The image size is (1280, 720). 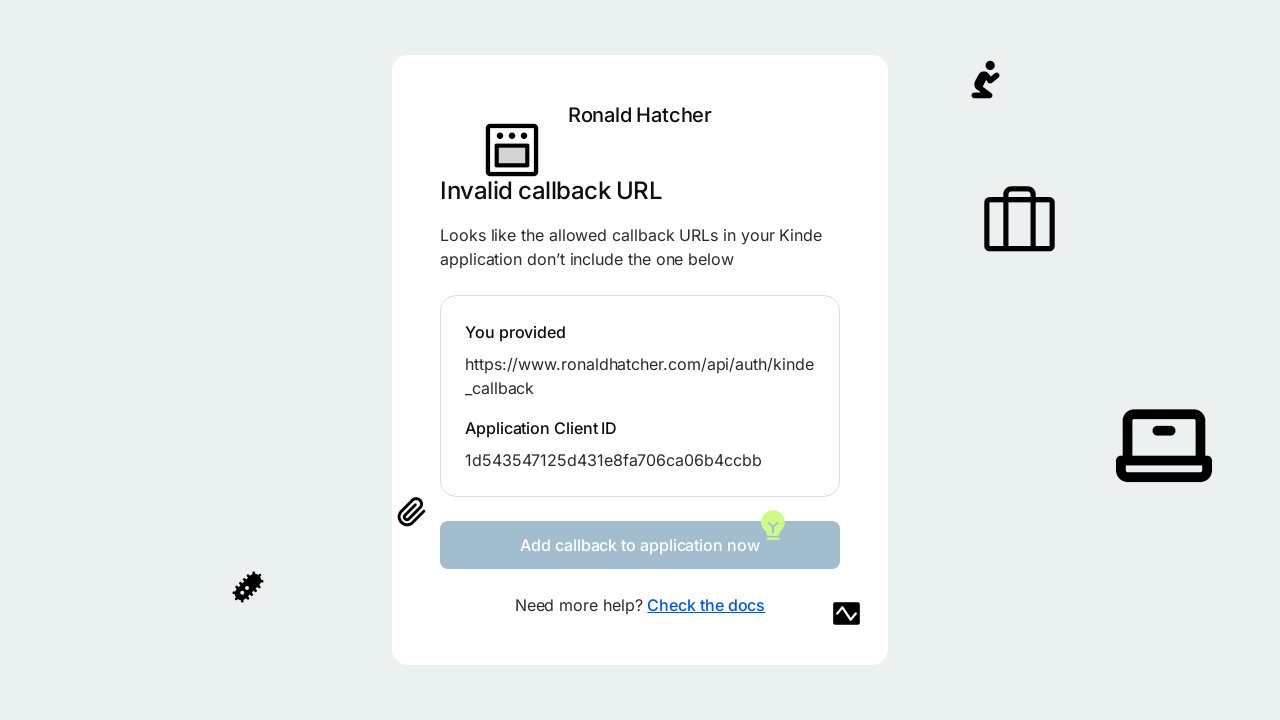 I want to click on attach a file to your message, so click(x=411, y=512).